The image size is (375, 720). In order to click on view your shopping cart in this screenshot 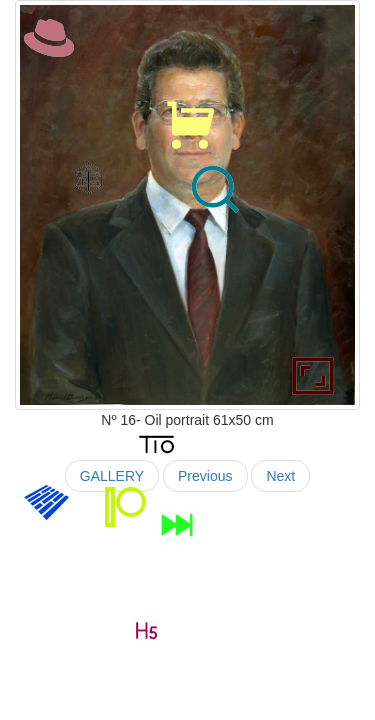, I will do `click(190, 124)`.